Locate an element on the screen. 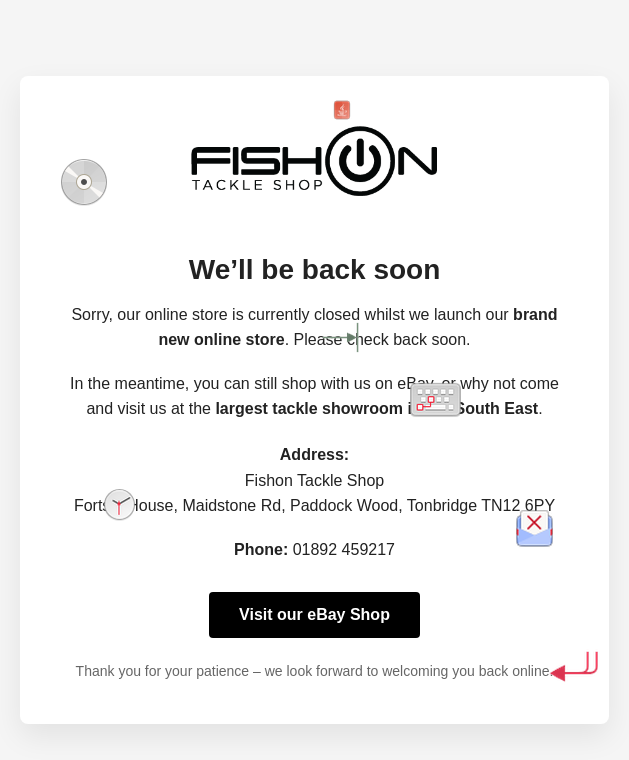  mark email as spam or junk is located at coordinates (534, 529).